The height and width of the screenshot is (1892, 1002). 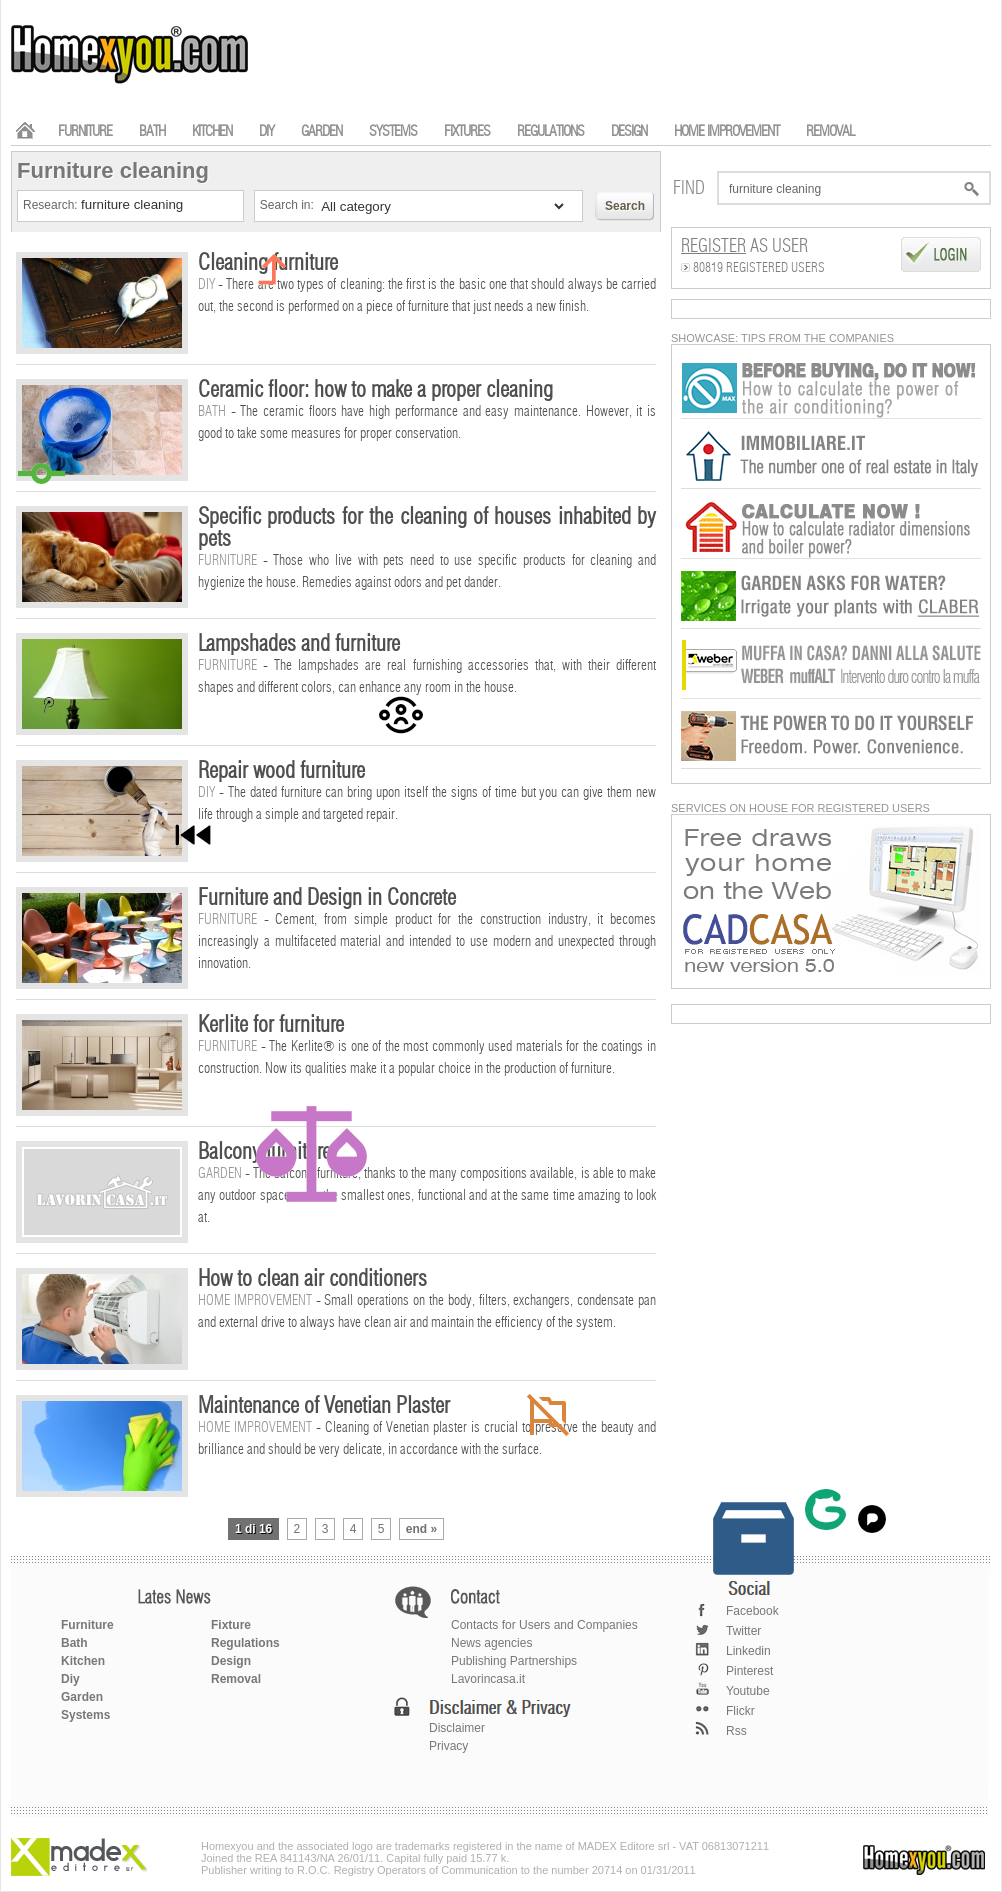 I want to click on access legal or terms of service information, so click(x=311, y=1156).